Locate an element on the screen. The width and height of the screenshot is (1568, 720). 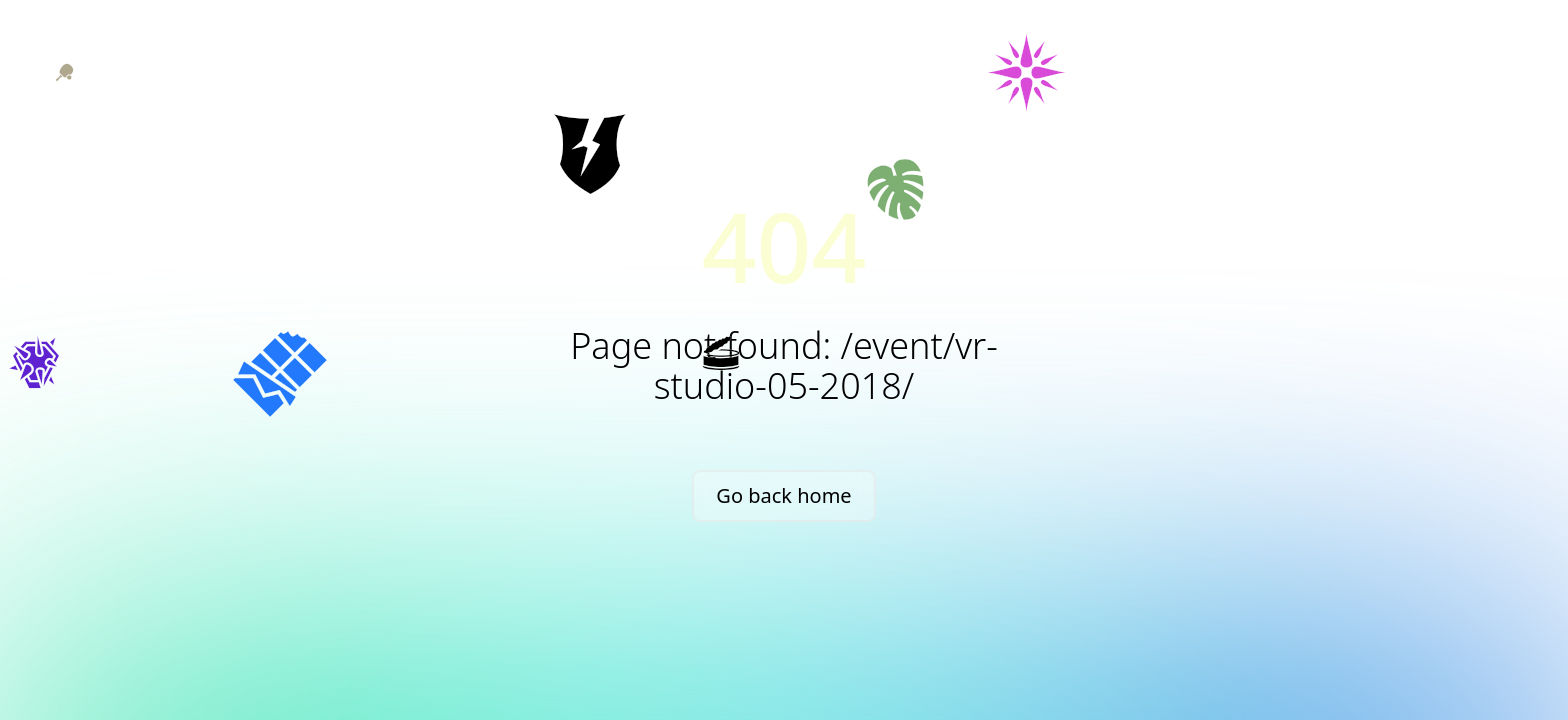
chocolate bar item or consumable in a game is located at coordinates (280, 370).